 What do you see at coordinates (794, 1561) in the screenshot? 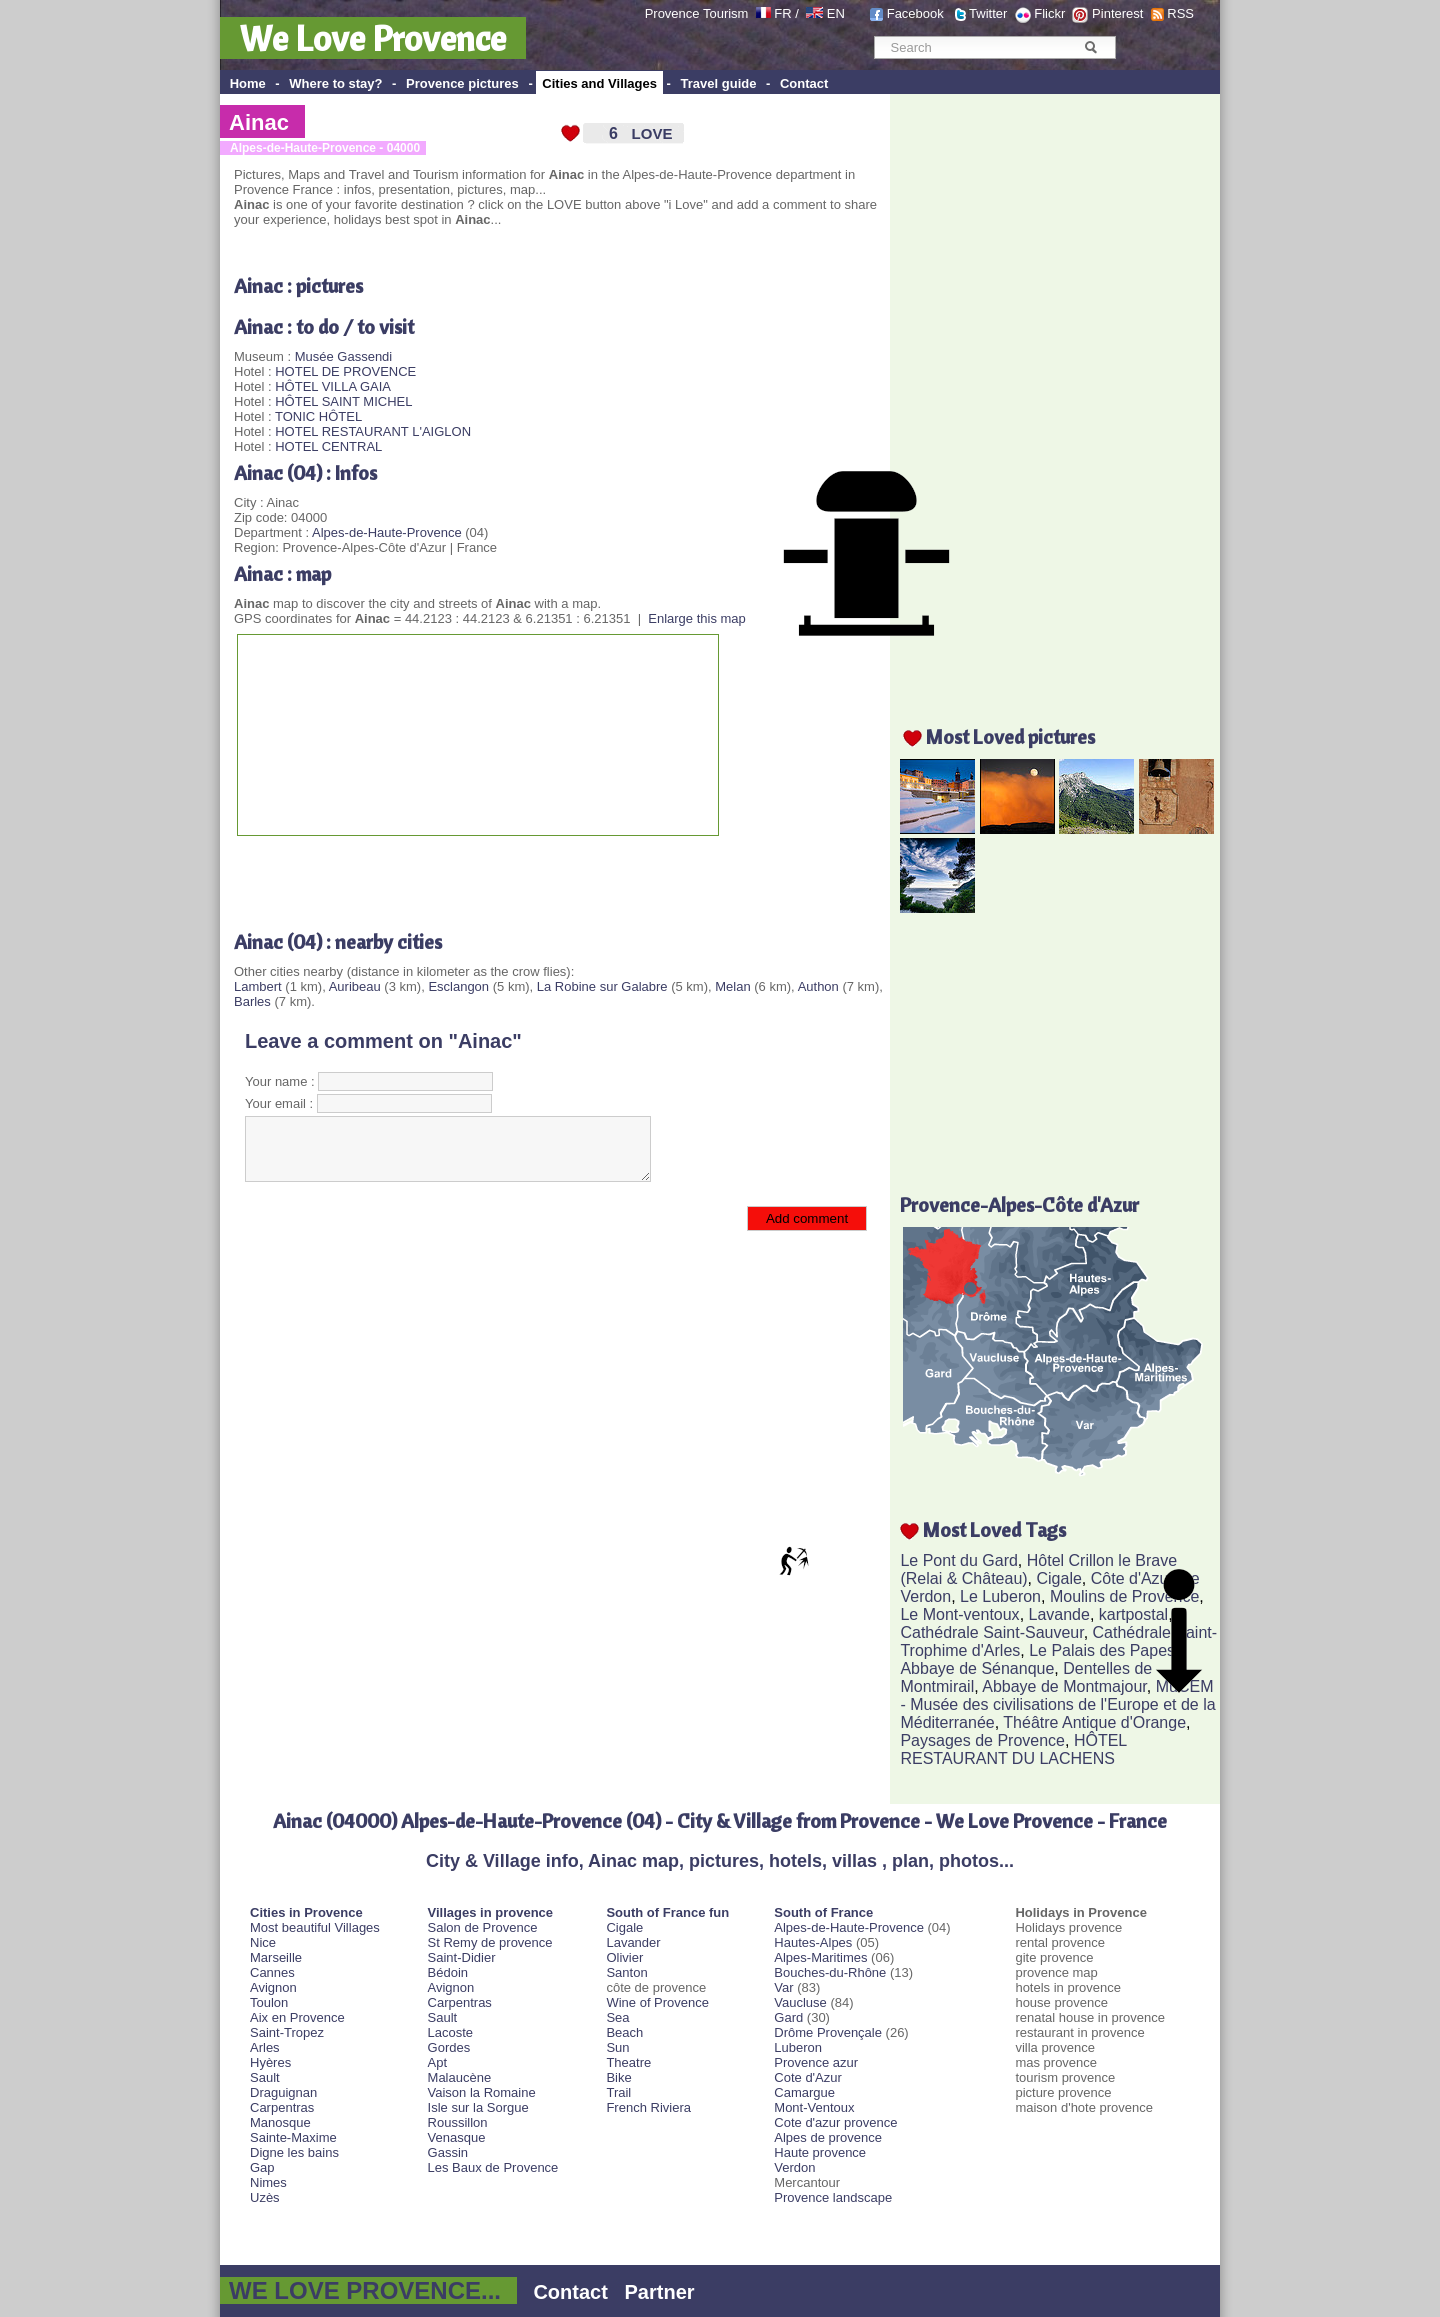
I see `access mining or resource gathering features` at bounding box center [794, 1561].